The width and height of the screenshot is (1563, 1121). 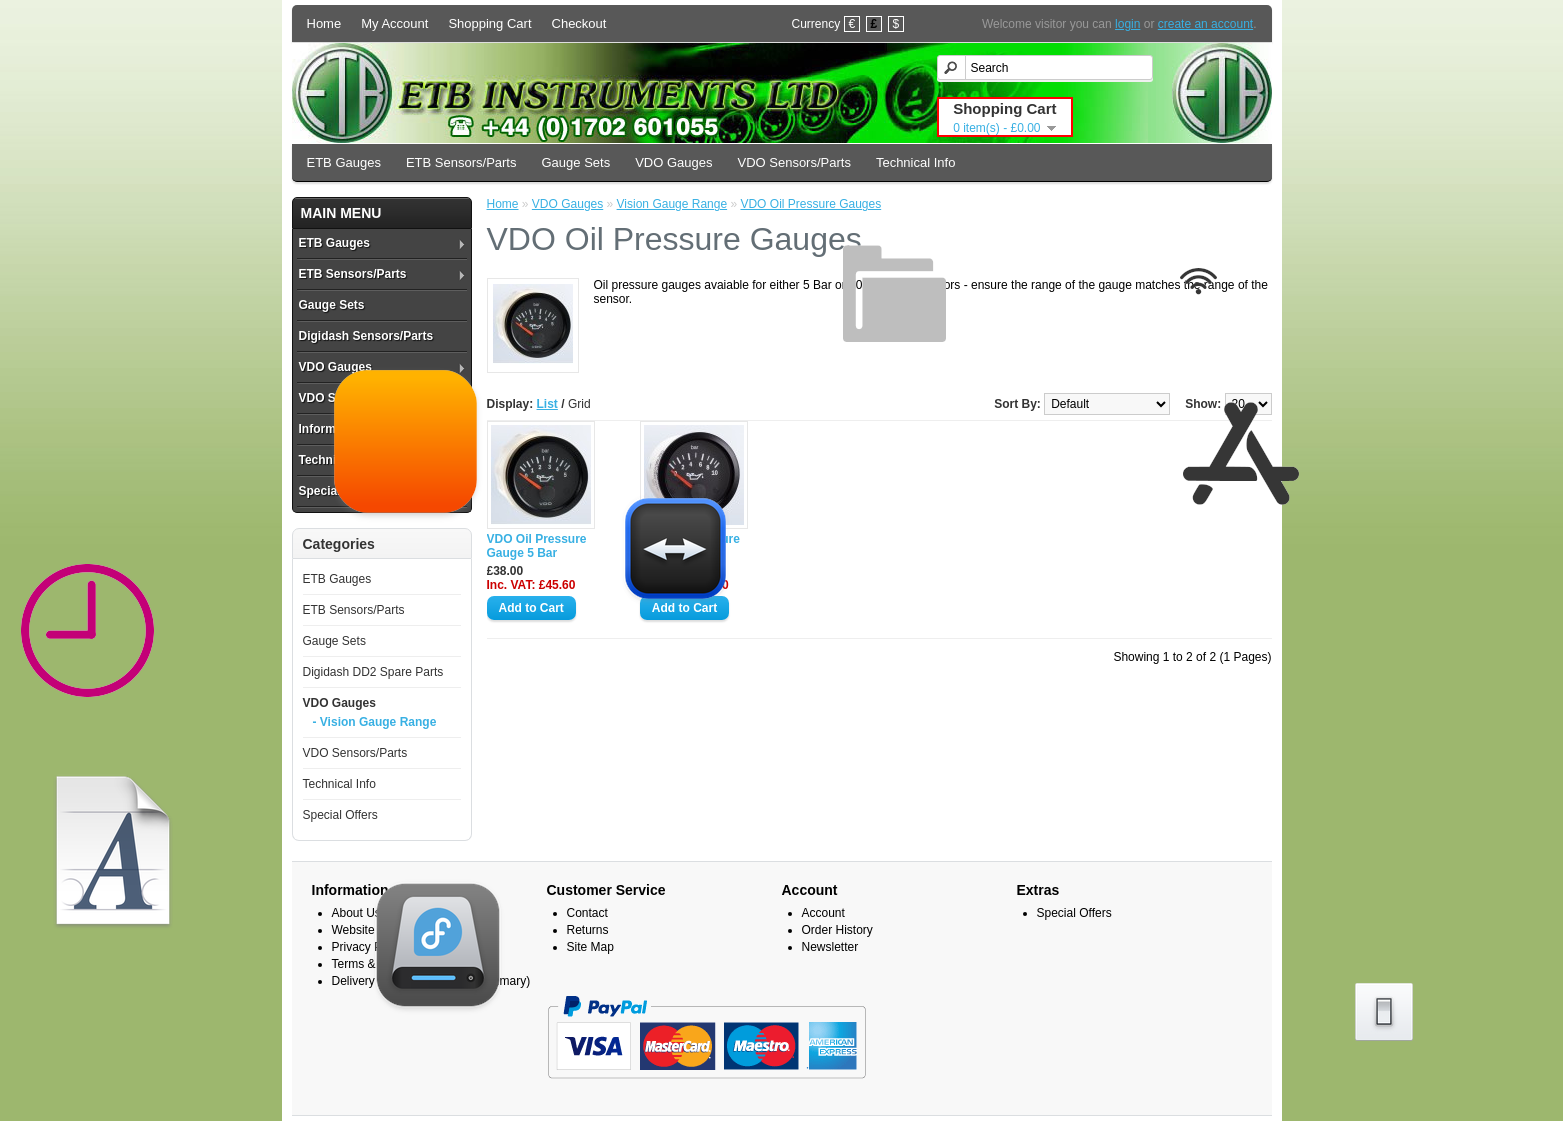 I want to click on launch fedora linux installer, so click(x=438, y=945).